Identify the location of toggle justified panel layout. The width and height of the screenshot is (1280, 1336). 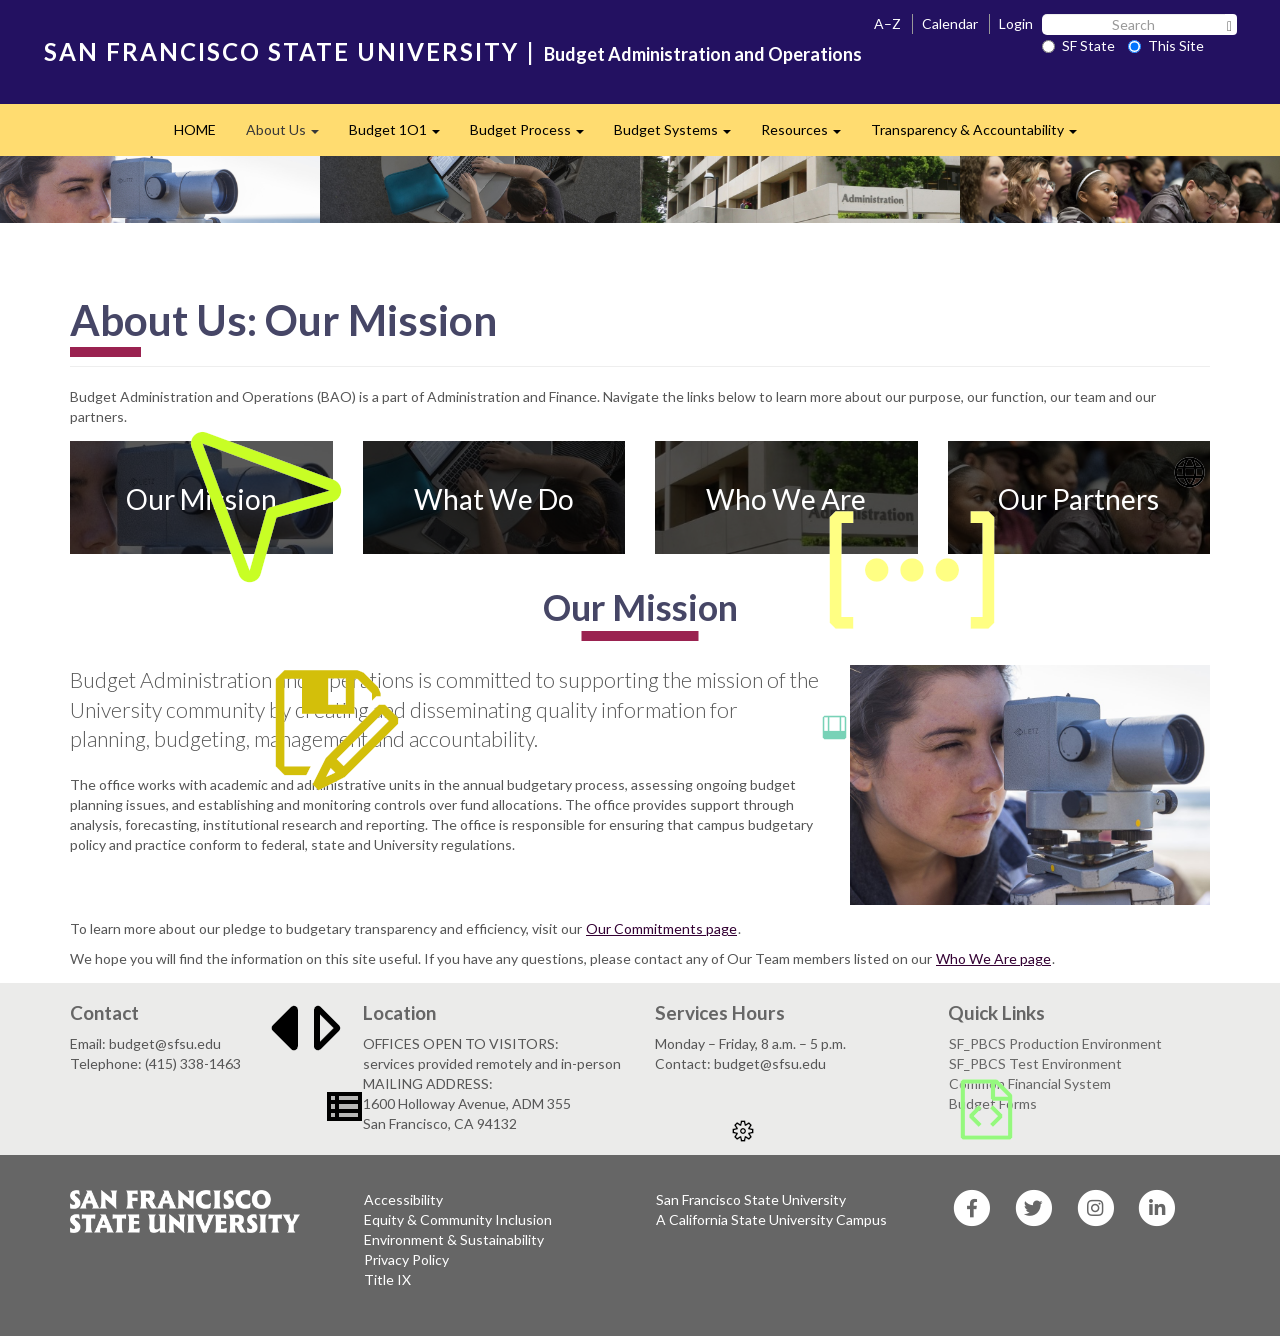
(834, 727).